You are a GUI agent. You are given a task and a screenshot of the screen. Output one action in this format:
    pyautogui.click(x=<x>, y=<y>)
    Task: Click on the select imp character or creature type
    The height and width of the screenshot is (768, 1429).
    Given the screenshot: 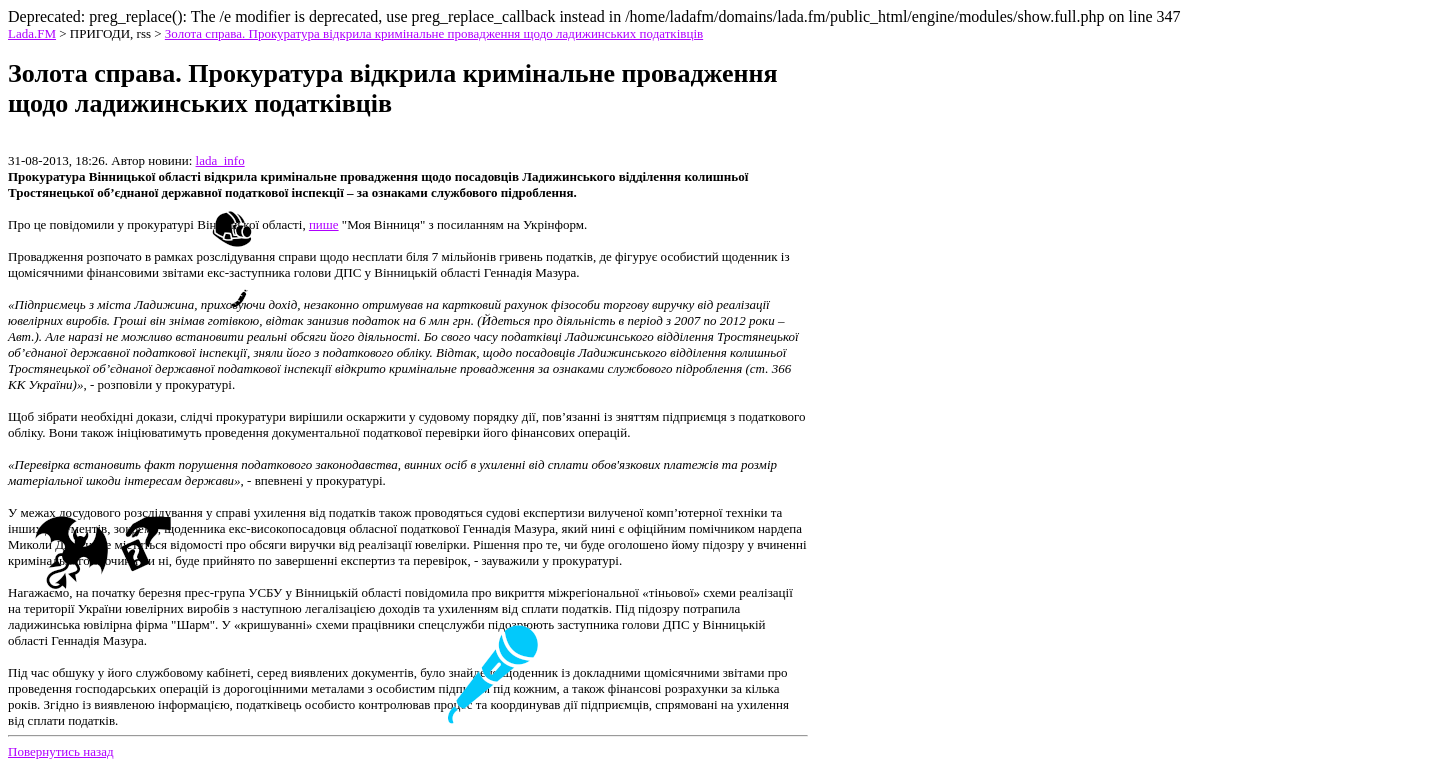 What is the action you would take?
    pyautogui.click(x=71, y=552)
    